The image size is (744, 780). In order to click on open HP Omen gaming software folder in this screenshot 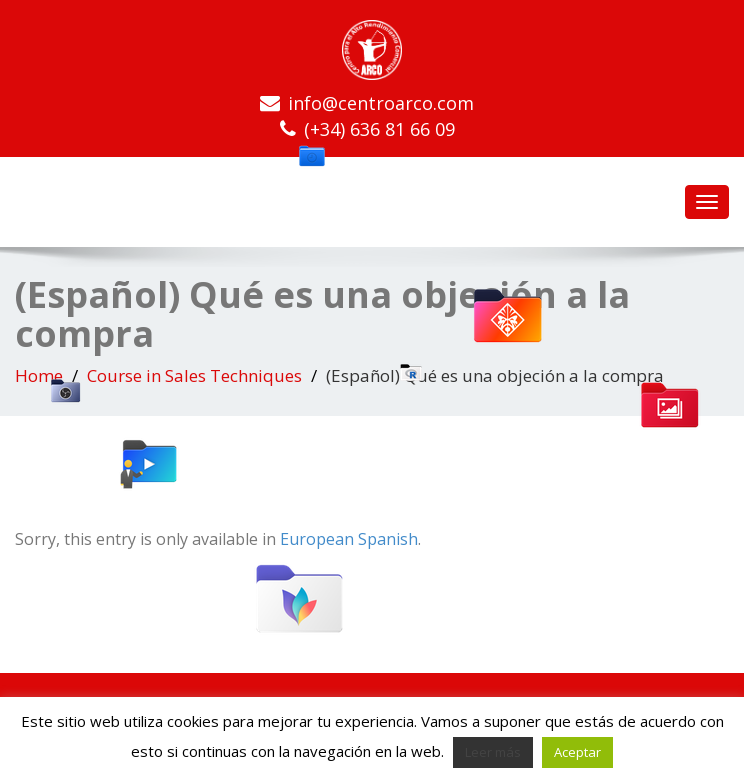, I will do `click(507, 317)`.